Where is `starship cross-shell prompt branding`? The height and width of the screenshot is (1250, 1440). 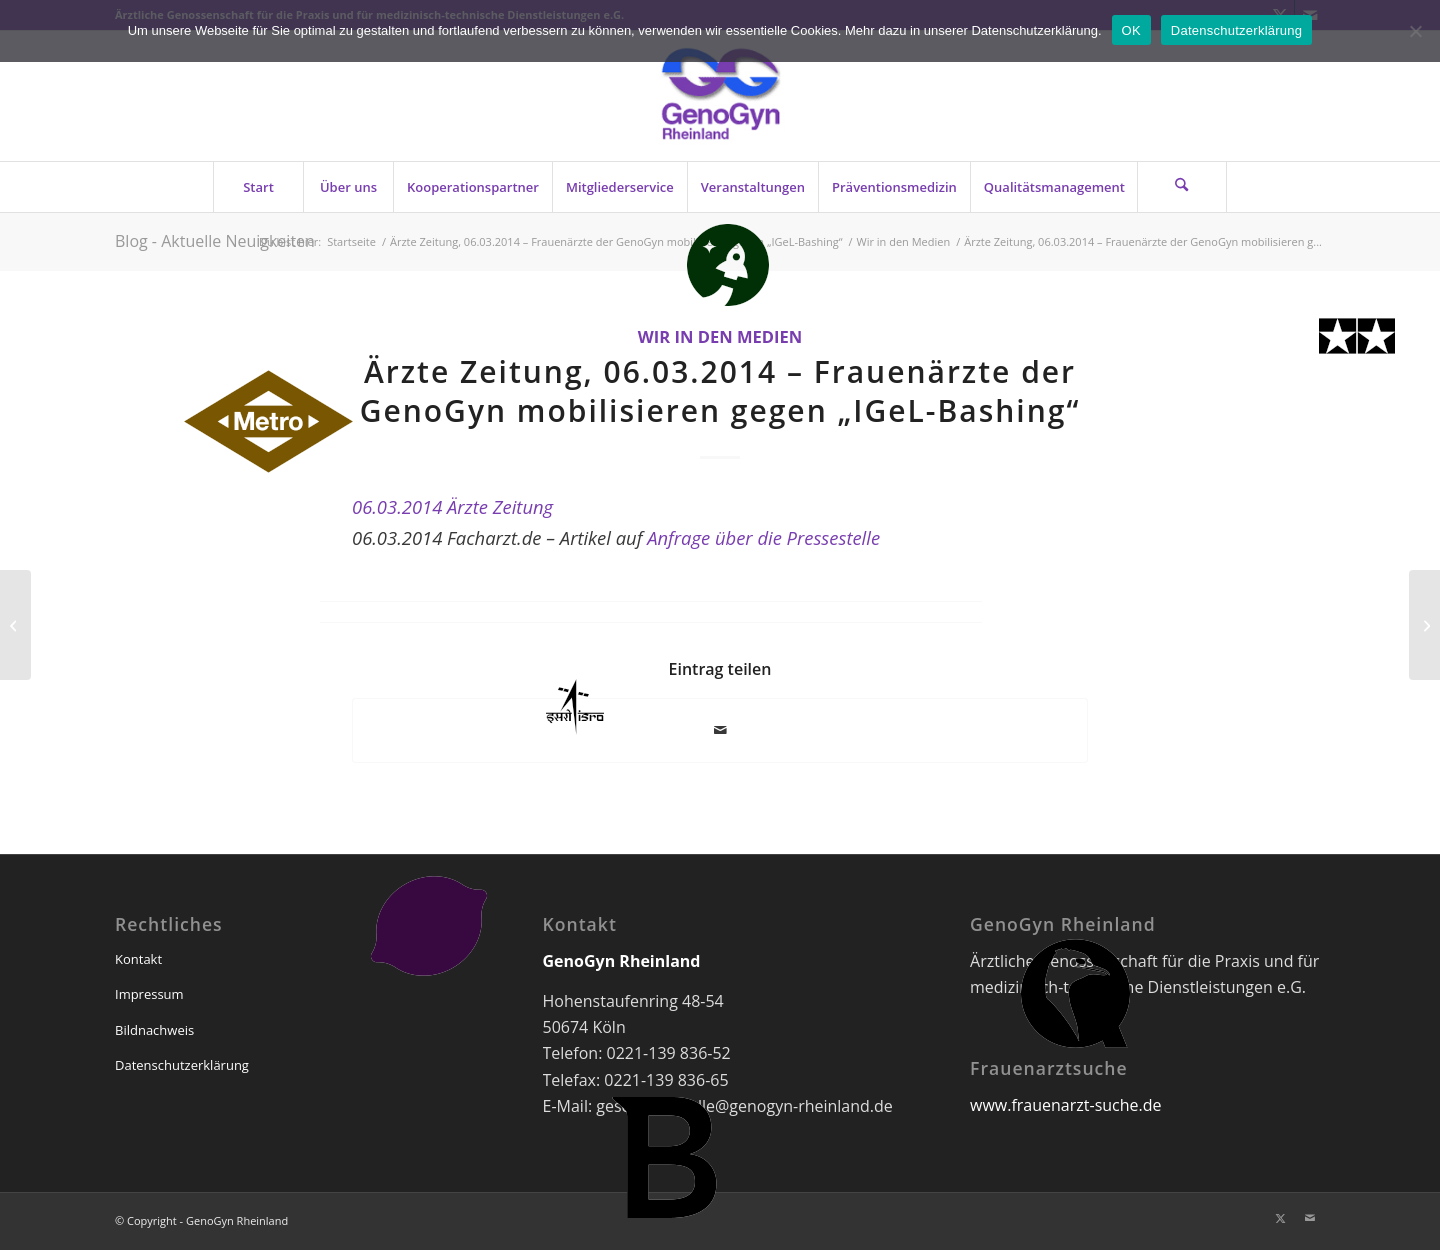
starship cross-shell prompt branding is located at coordinates (728, 265).